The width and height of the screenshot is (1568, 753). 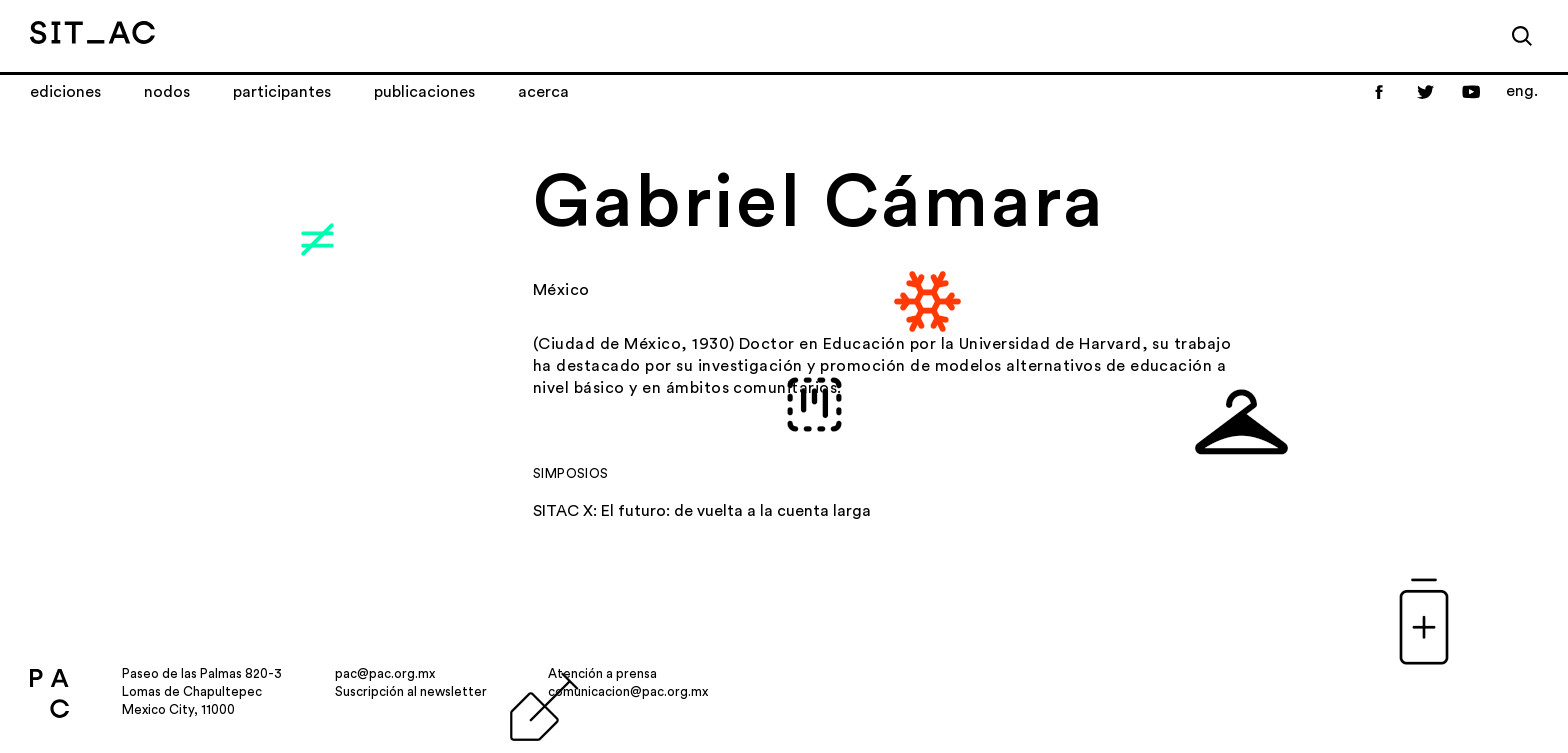 What do you see at coordinates (814, 404) in the screenshot?
I see `create a new kanban board` at bounding box center [814, 404].